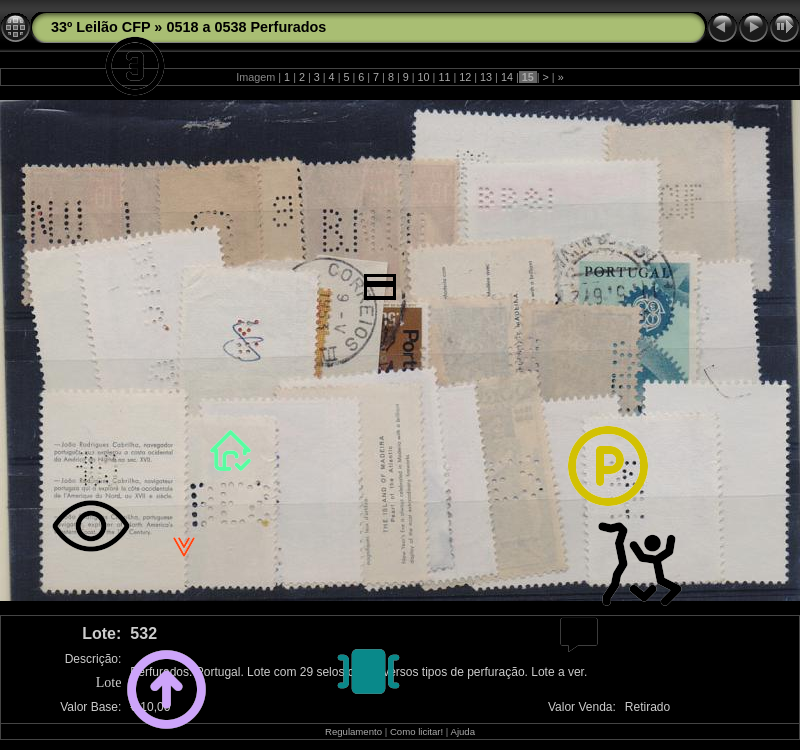 Image resolution: width=800 pixels, height=750 pixels. Describe the element at coordinates (166, 689) in the screenshot. I see `upload a file or content` at that location.